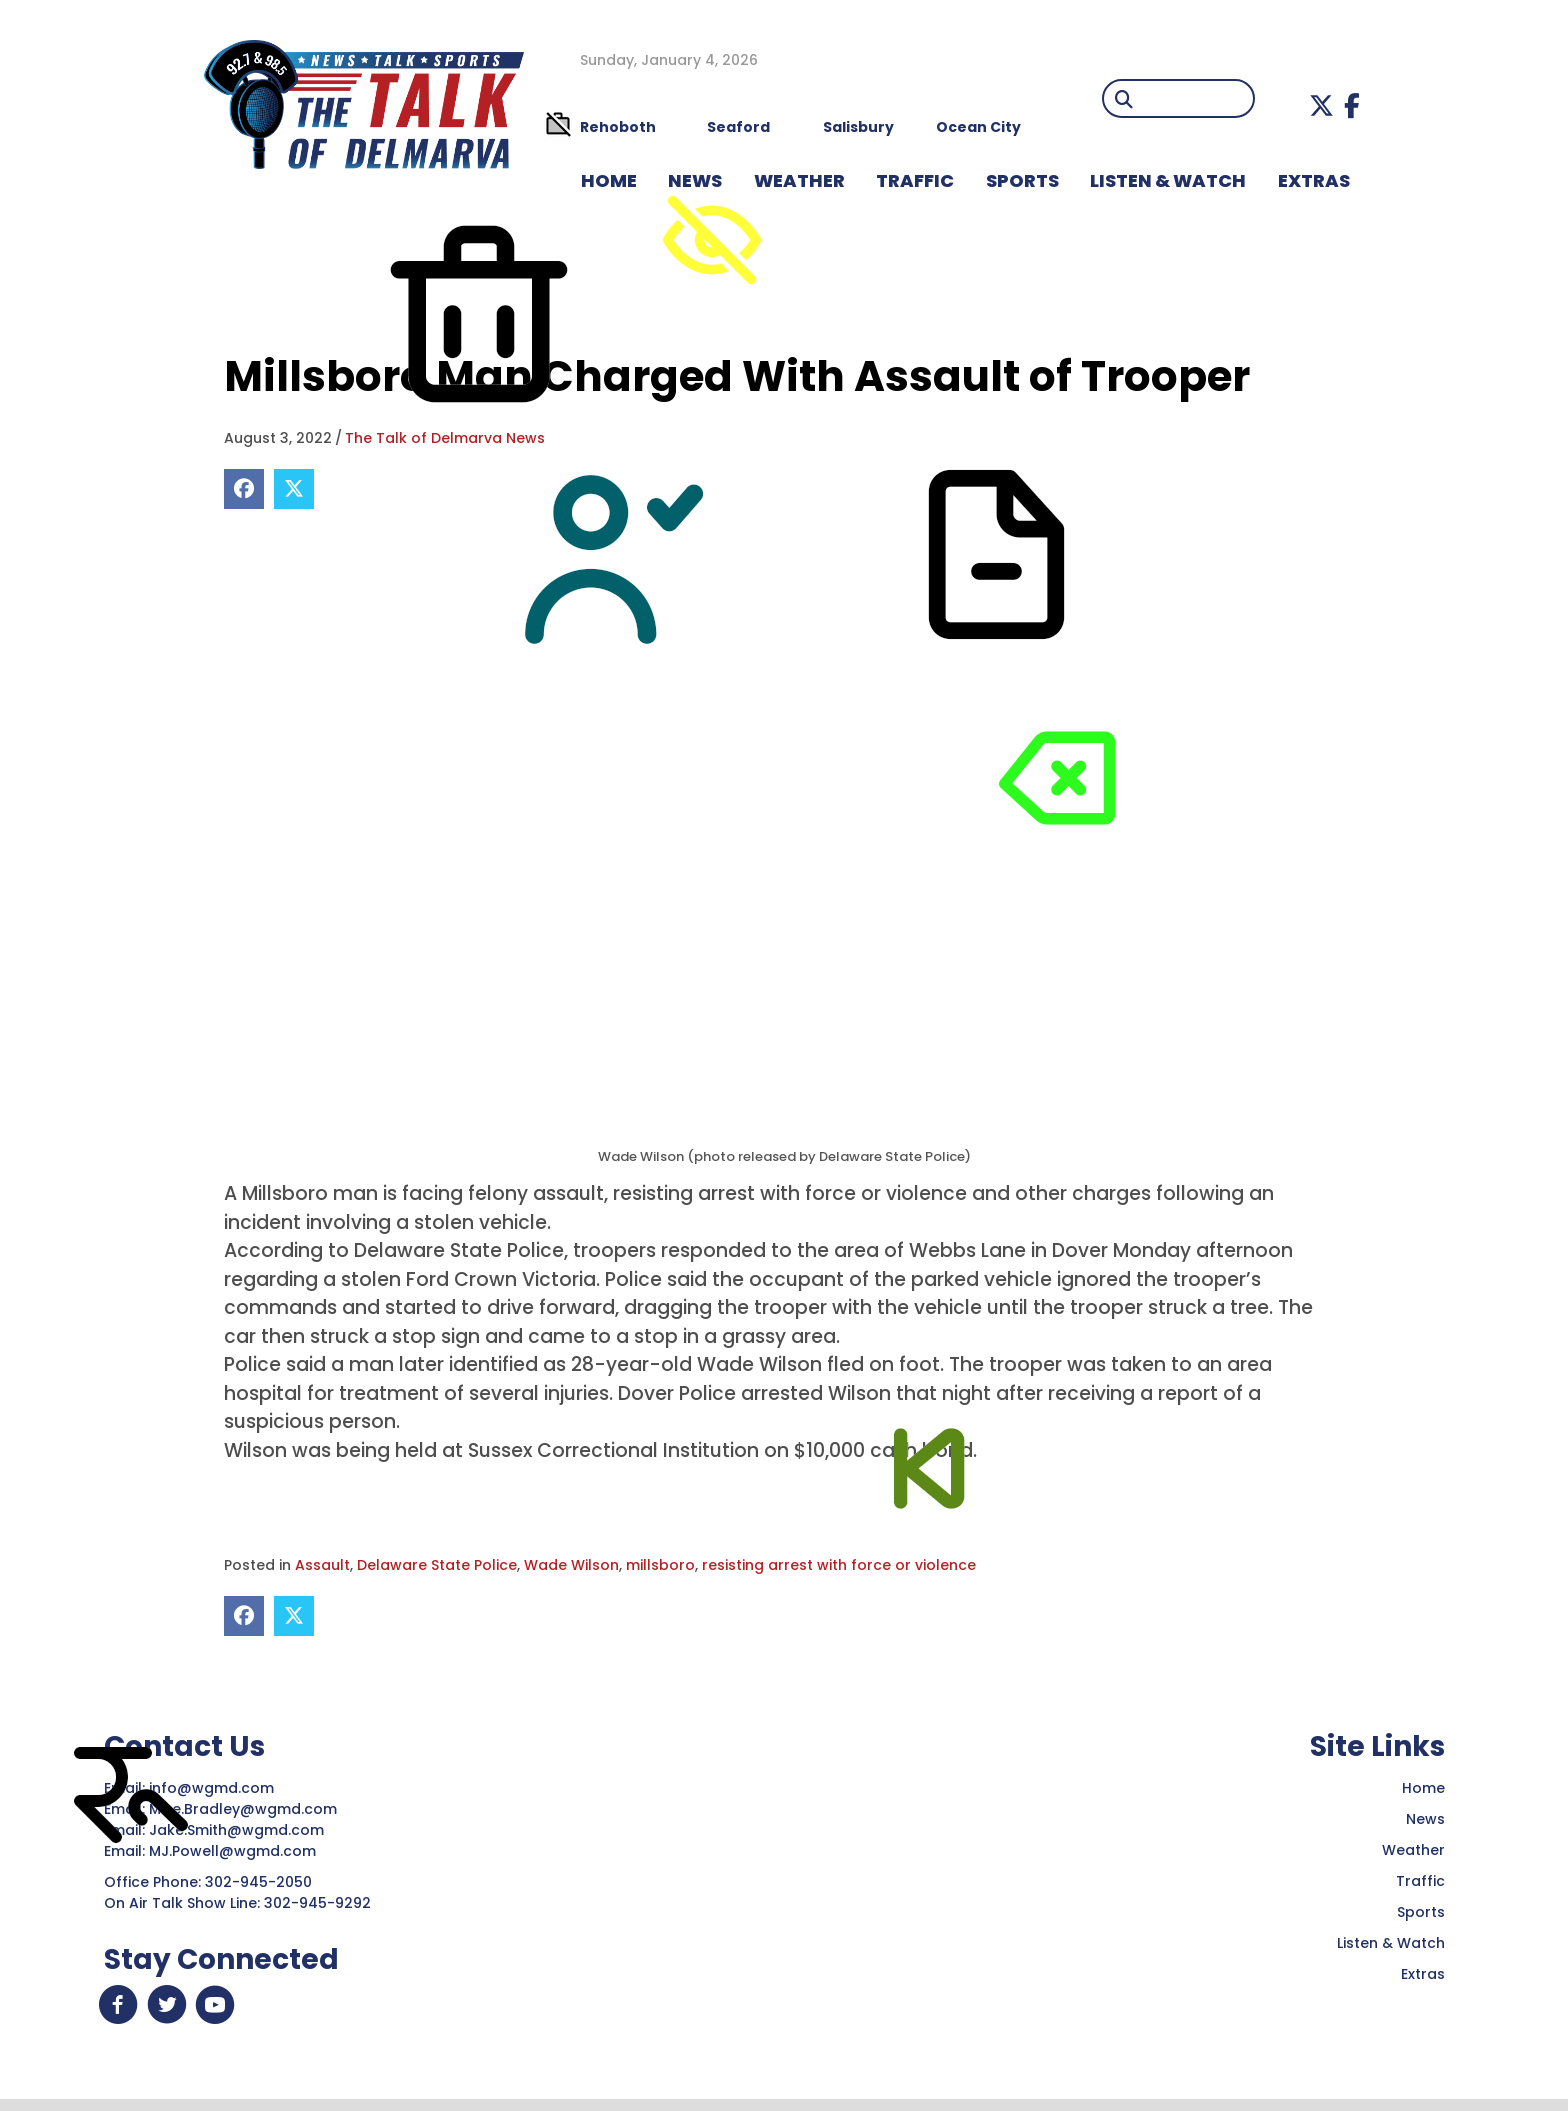 The image size is (1568, 2111). Describe the element at coordinates (712, 240) in the screenshot. I see `hide password or sensitive content` at that location.